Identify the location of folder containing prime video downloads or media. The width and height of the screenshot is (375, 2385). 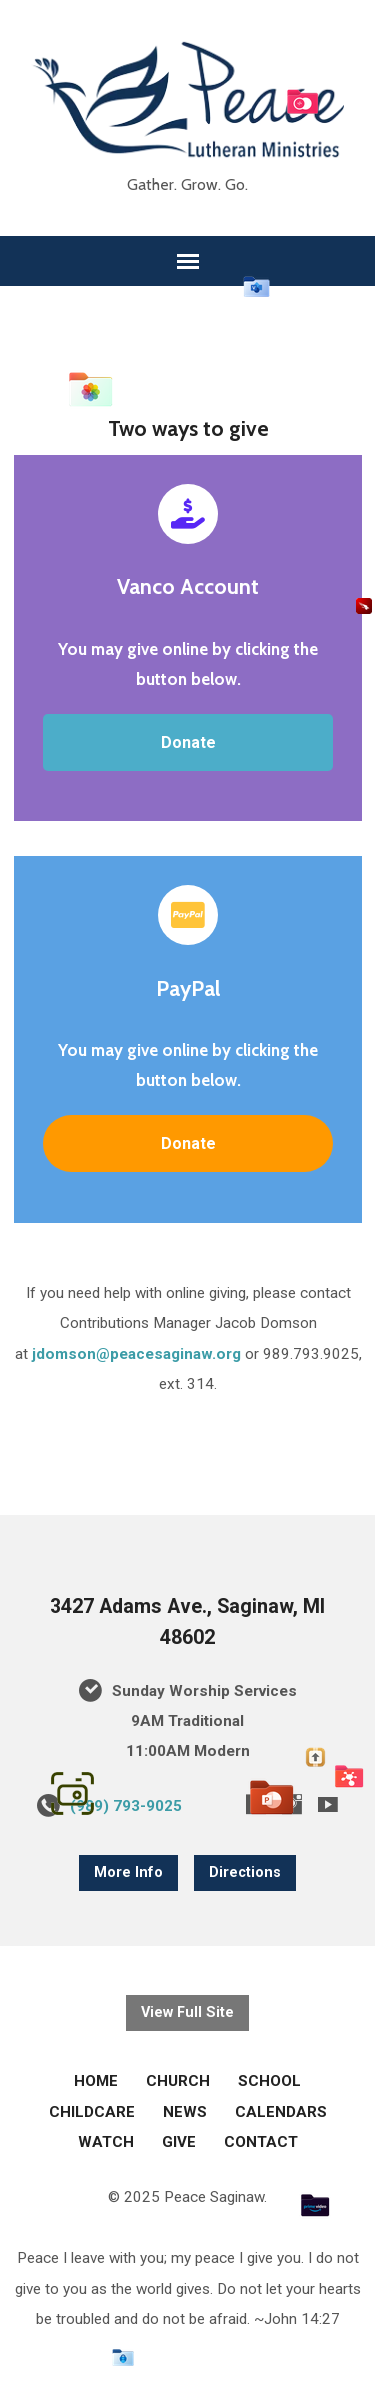
(315, 2206).